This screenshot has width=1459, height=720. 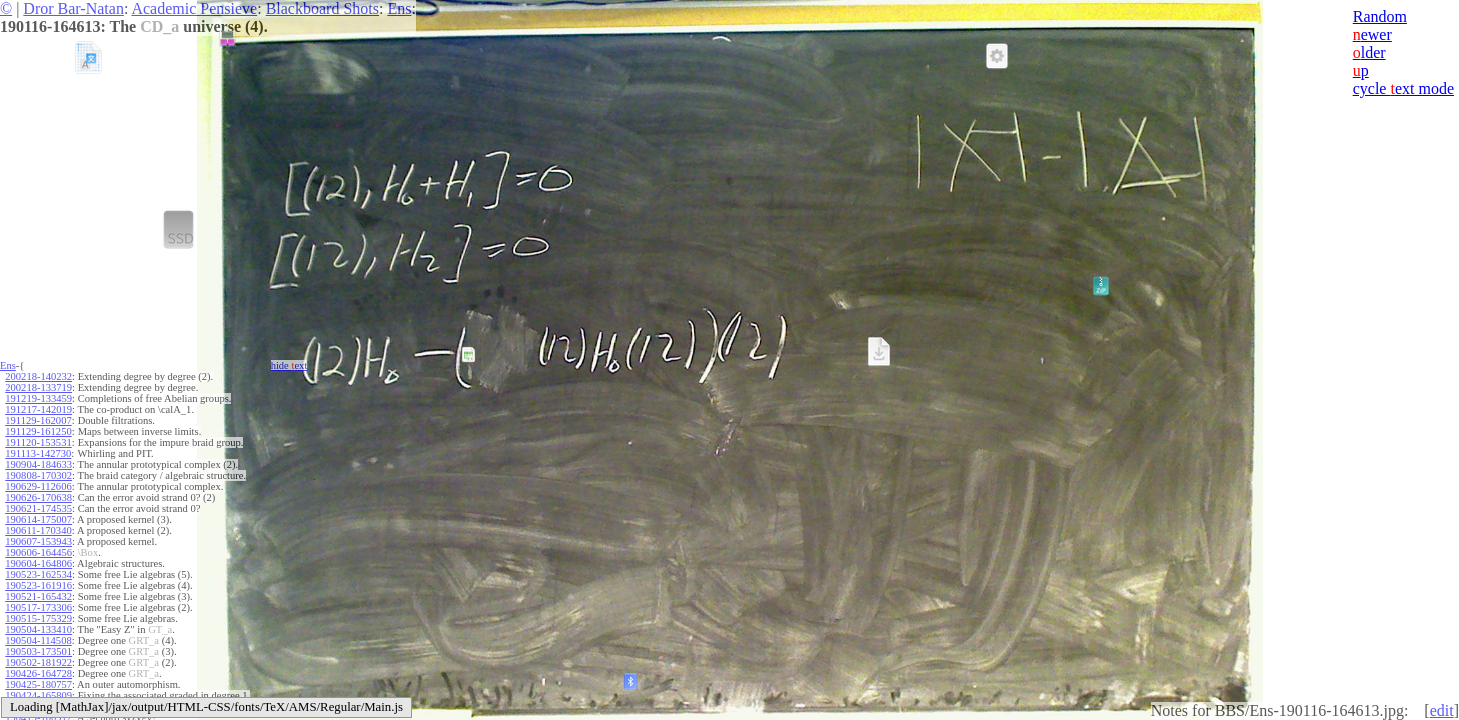 I want to click on select all items in the current view, so click(x=227, y=38).